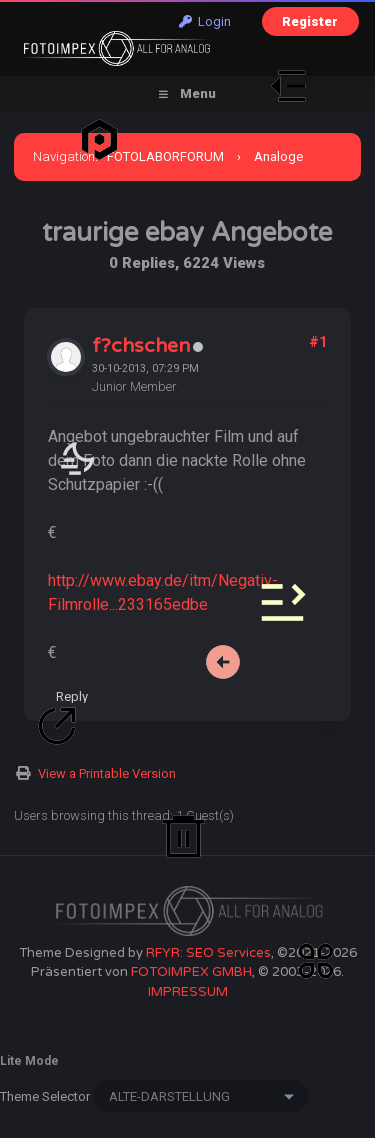 The width and height of the screenshot is (375, 1138). I want to click on delete selected item, so click(183, 836).